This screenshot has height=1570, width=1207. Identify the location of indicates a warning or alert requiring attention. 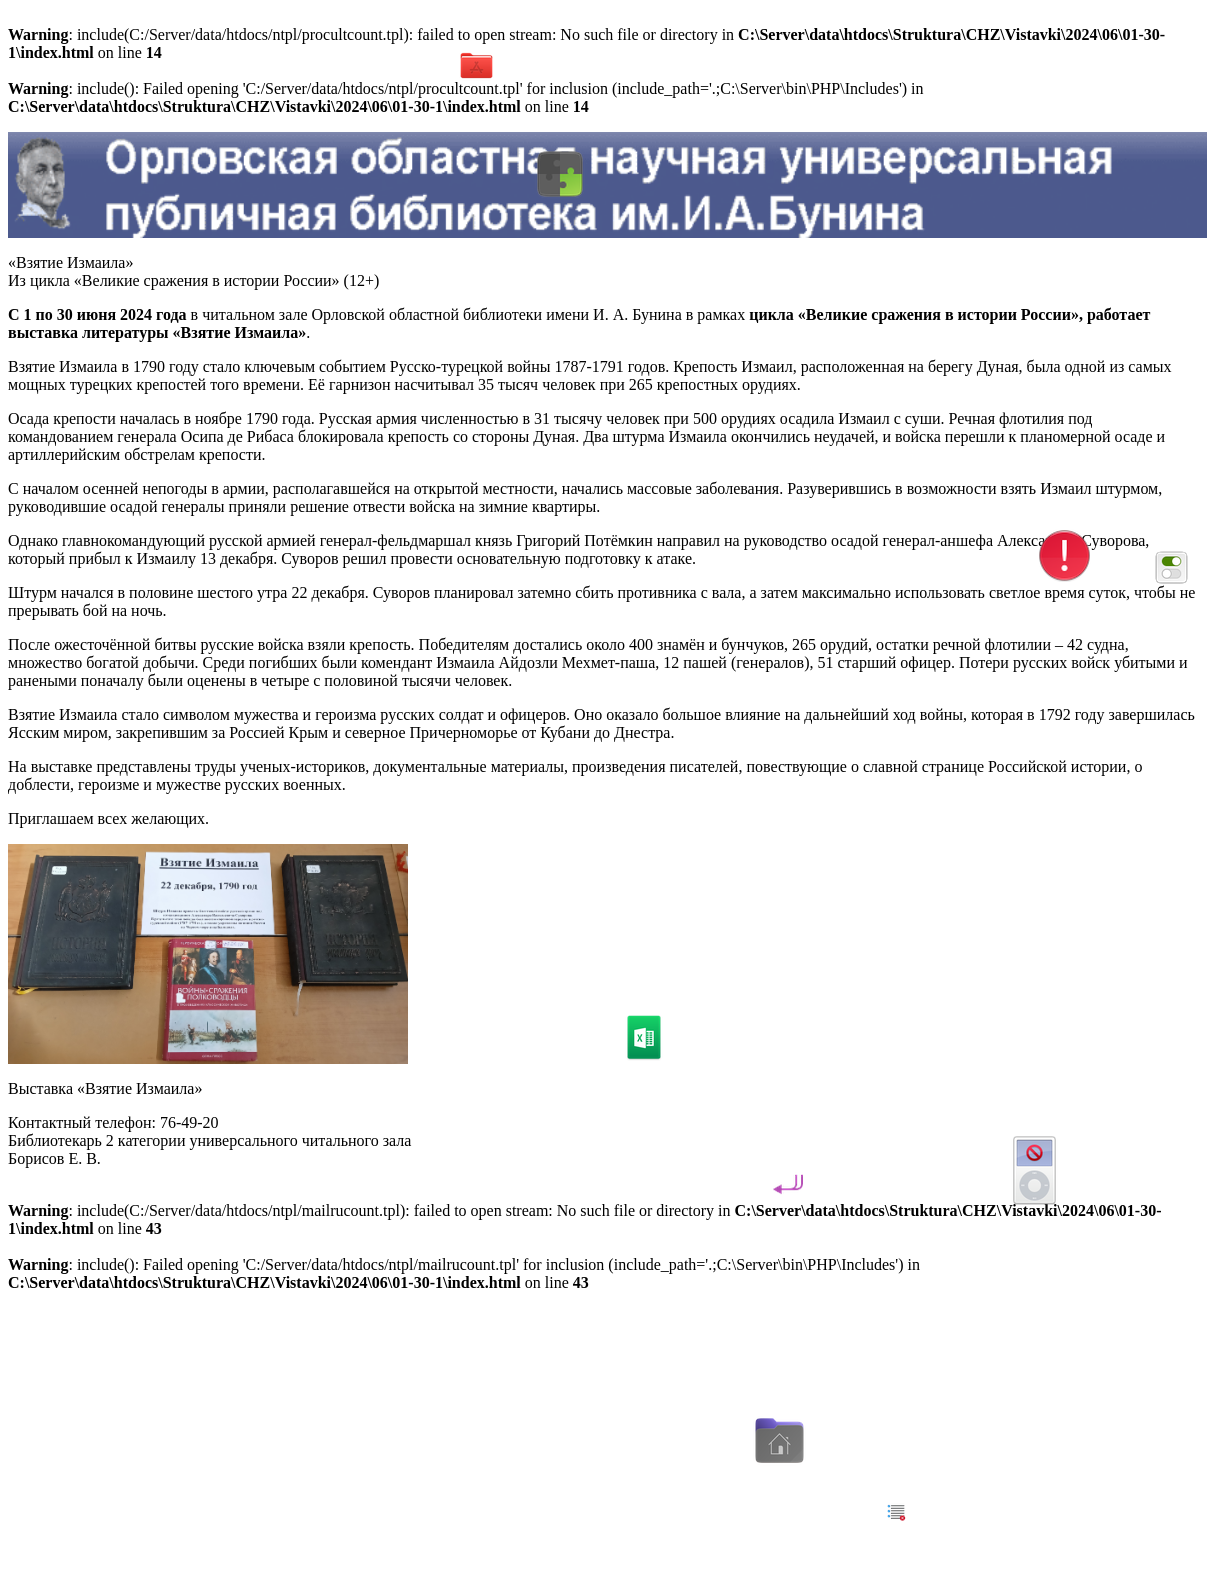
(1064, 555).